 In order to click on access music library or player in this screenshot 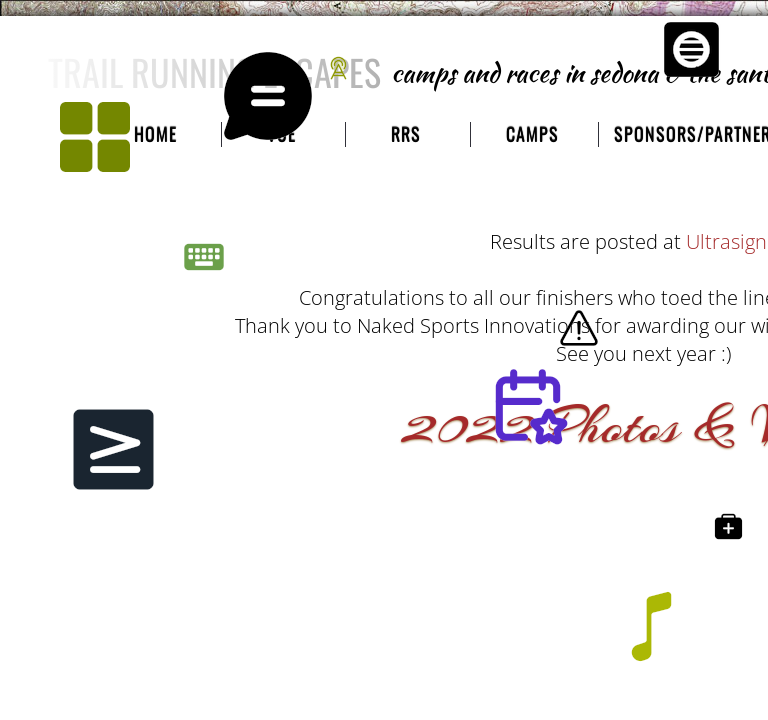, I will do `click(651, 626)`.